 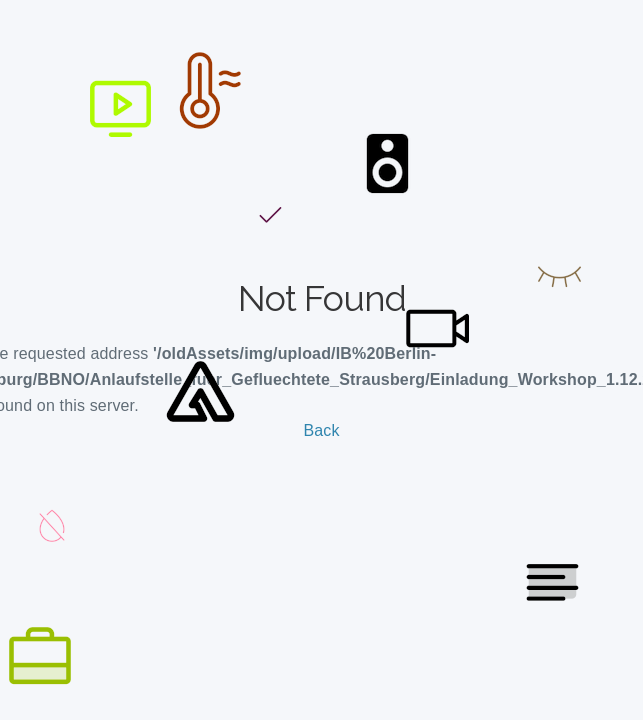 What do you see at coordinates (120, 106) in the screenshot?
I see `play video on desktop monitor` at bounding box center [120, 106].